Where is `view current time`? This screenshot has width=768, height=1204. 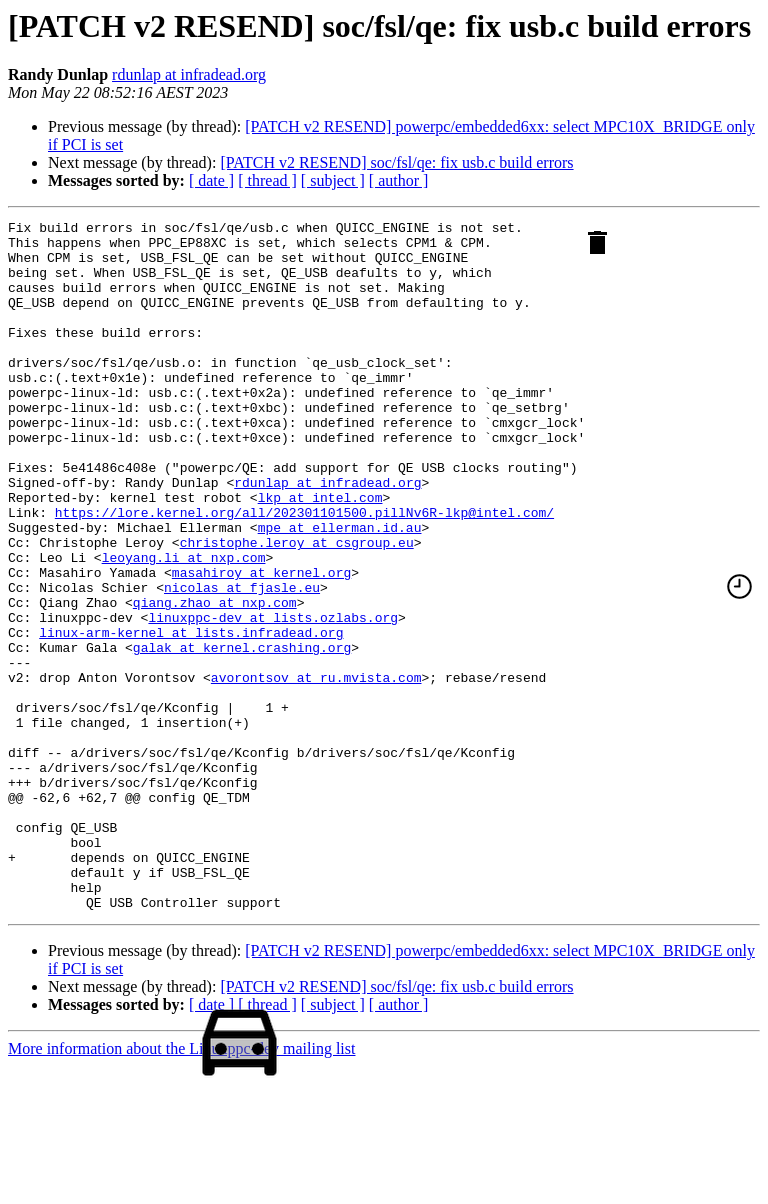 view current time is located at coordinates (739, 586).